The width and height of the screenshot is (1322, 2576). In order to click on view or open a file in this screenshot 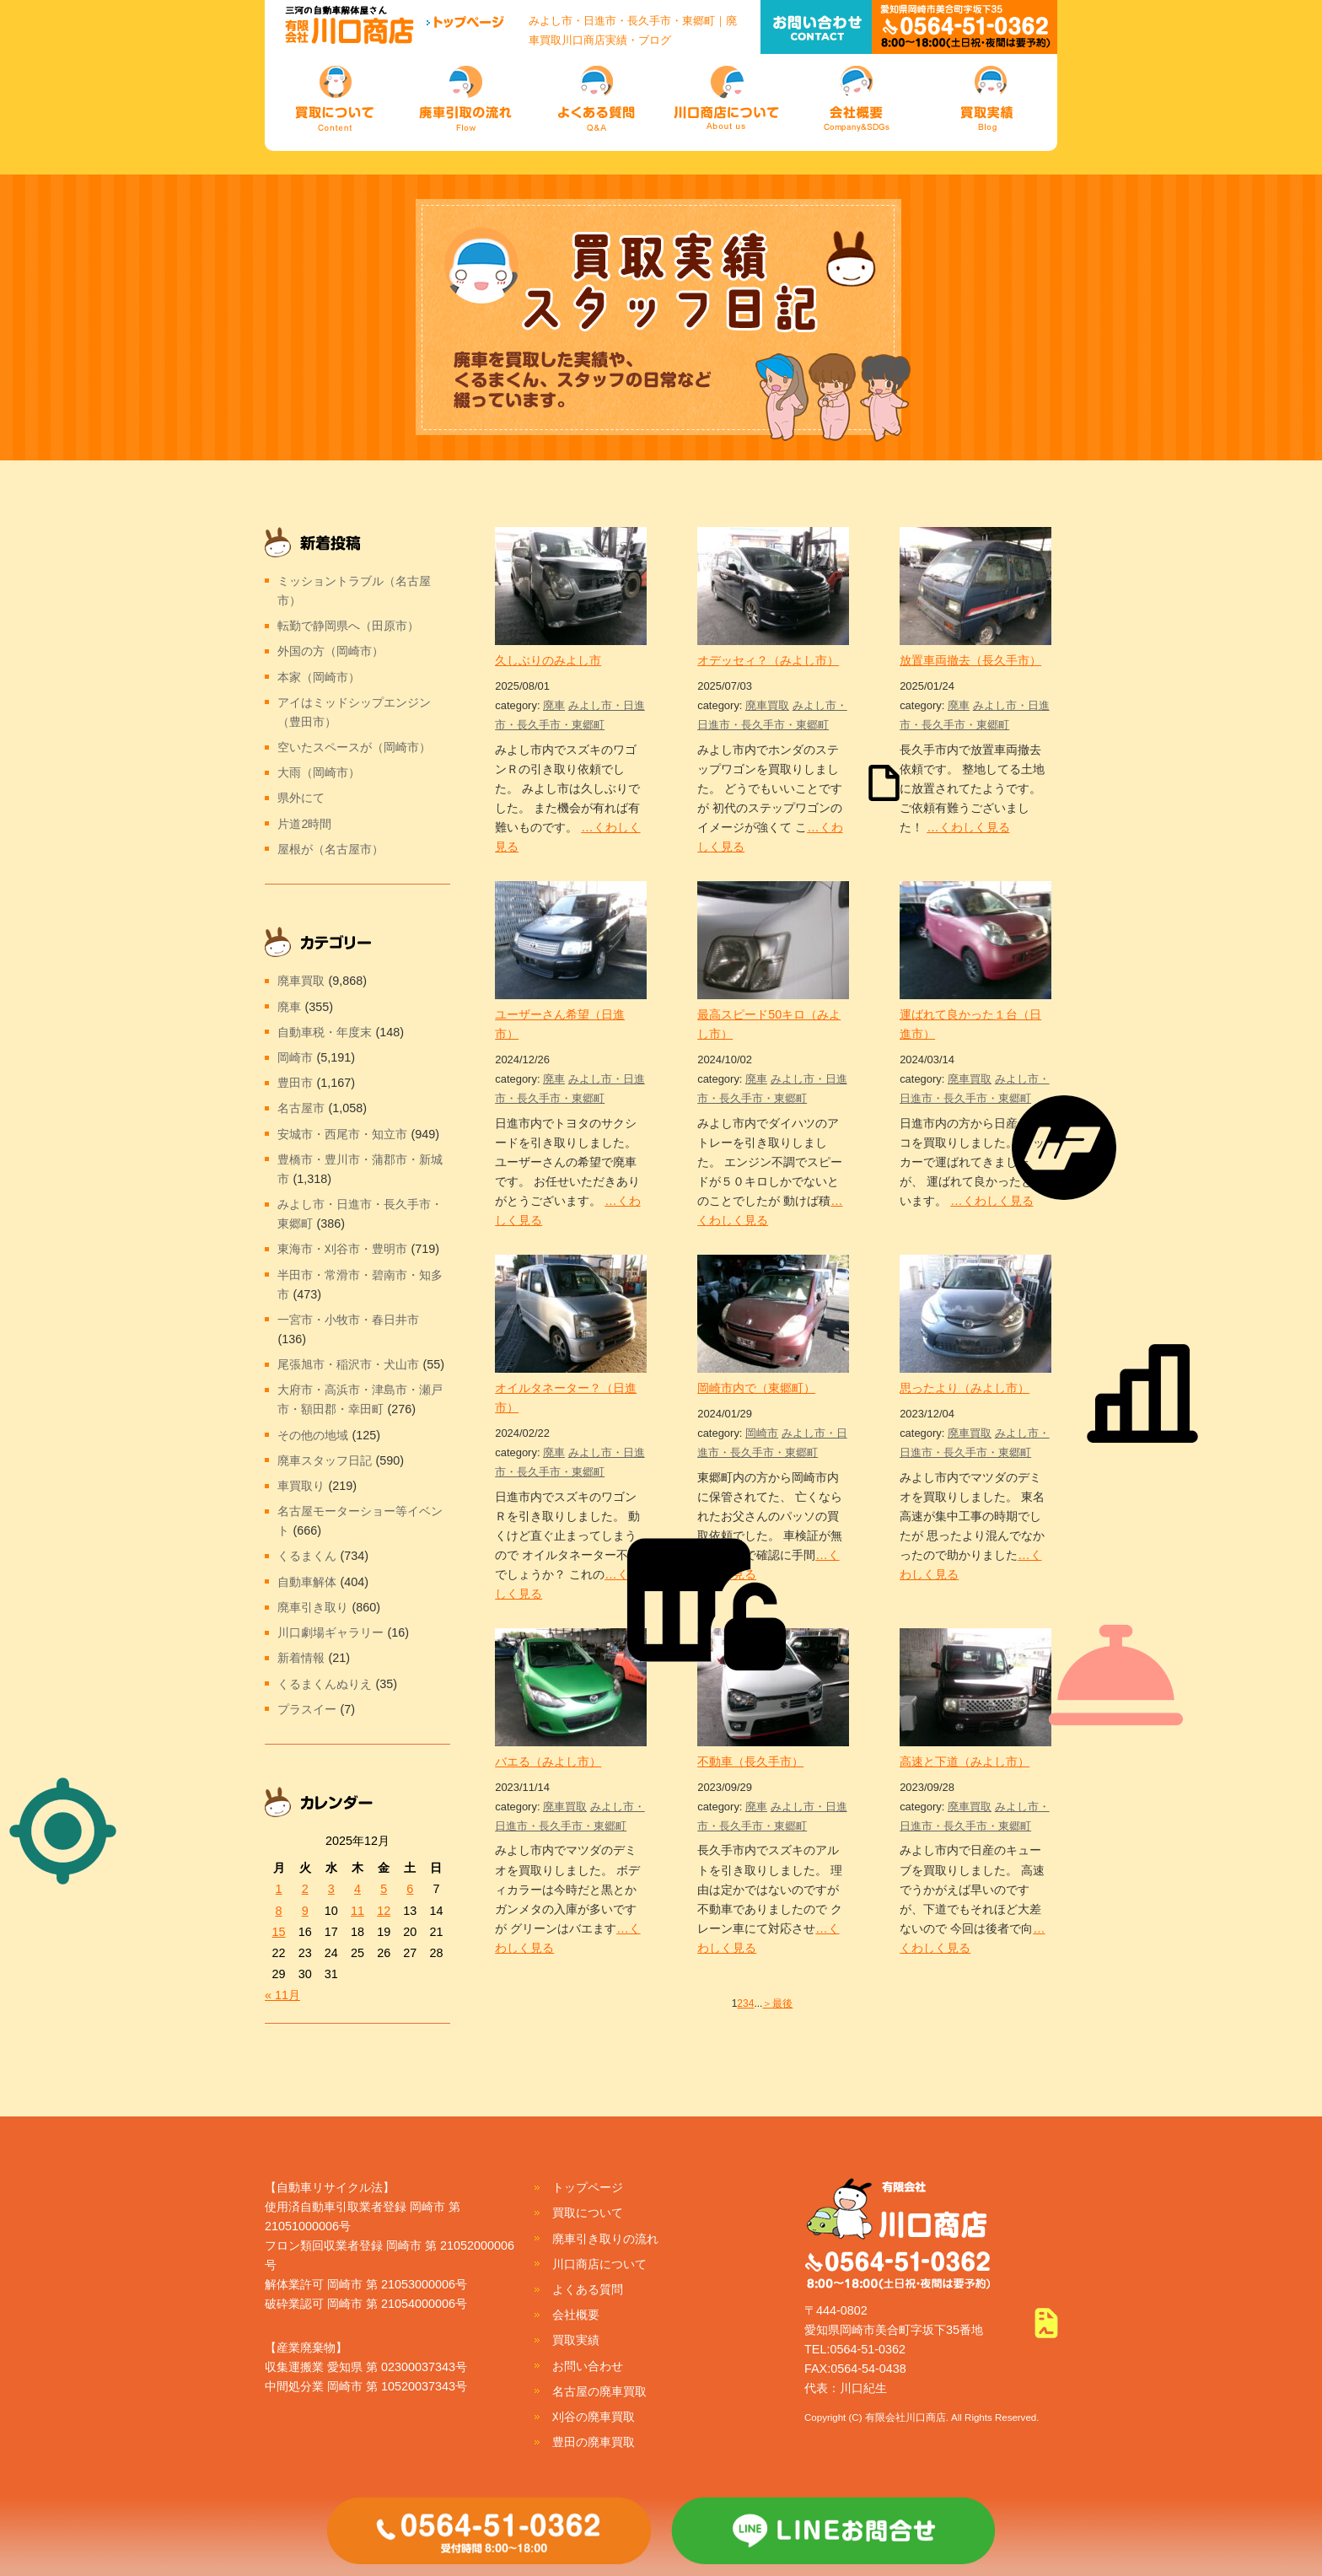, I will do `click(884, 782)`.